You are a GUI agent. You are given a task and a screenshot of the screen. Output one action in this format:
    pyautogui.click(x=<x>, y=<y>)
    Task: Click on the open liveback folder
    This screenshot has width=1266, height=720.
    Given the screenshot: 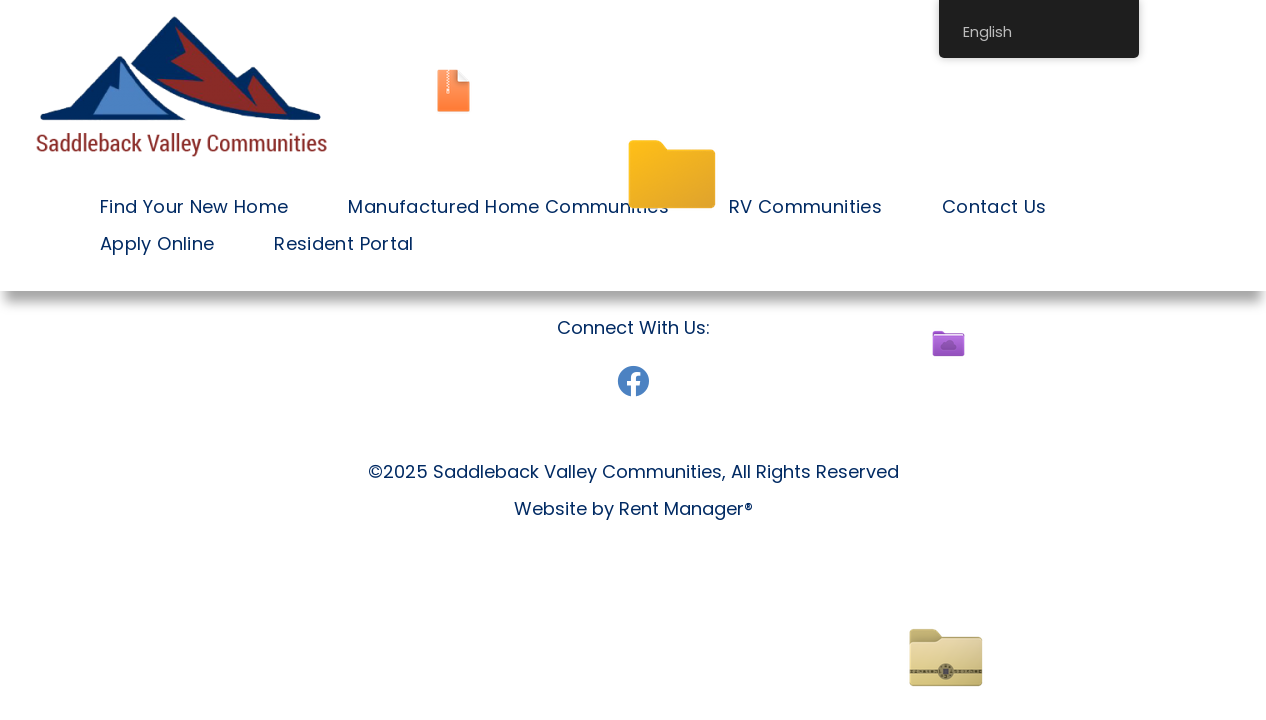 What is the action you would take?
    pyautogui.click(x=671, y=176)
    